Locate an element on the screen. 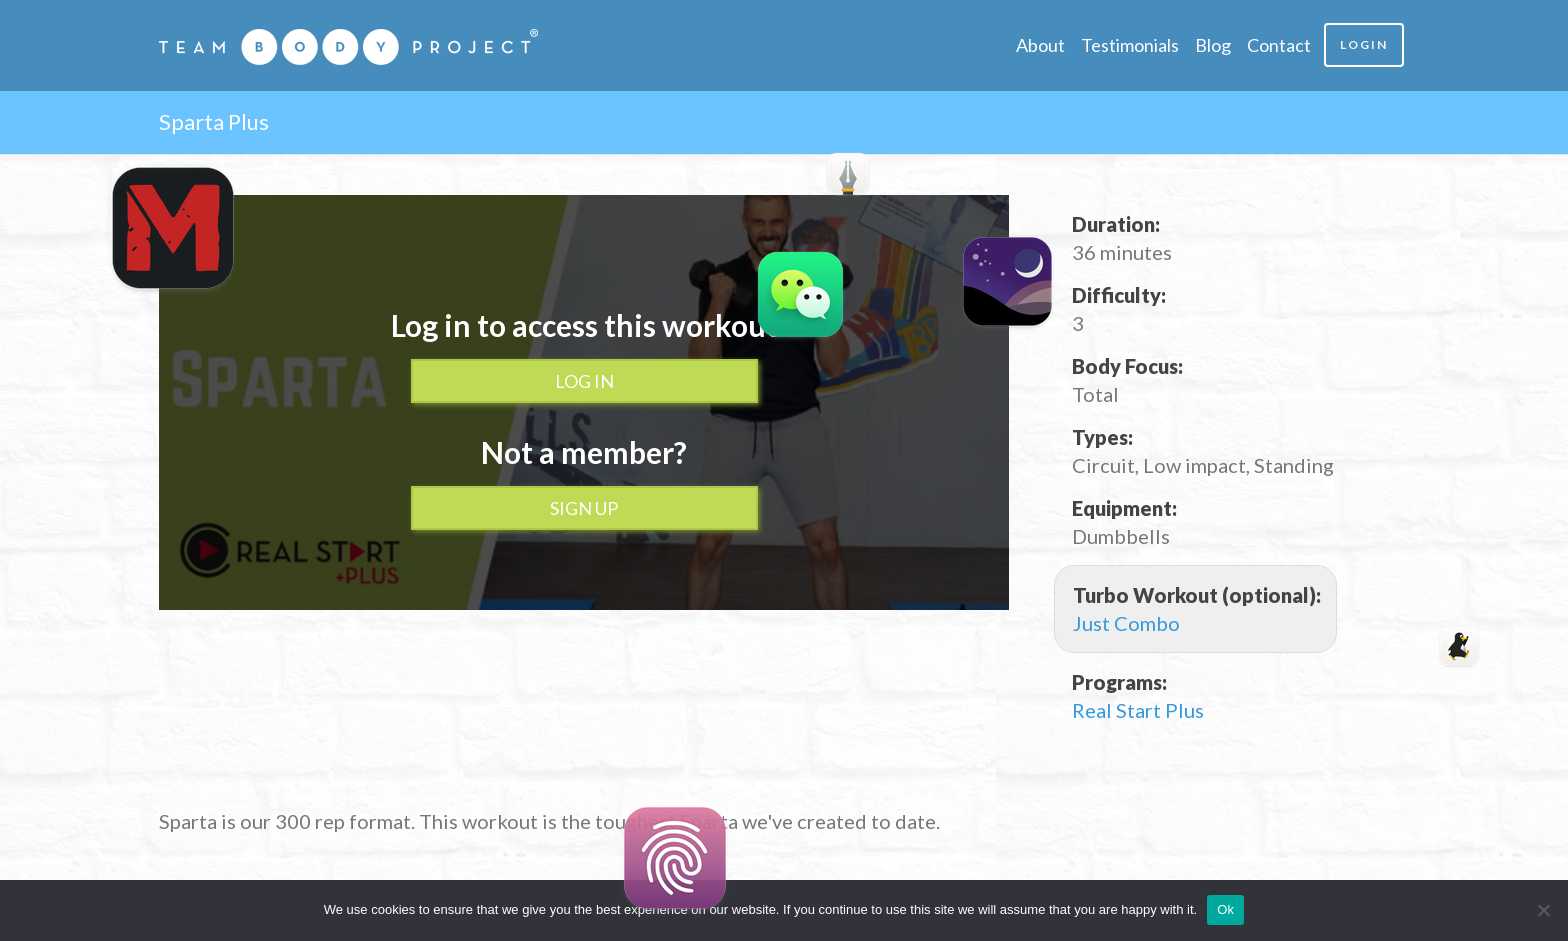 This screenshot has width=1568, height=941. open stellarium planetarium app is located at coordinates (1007, 281).